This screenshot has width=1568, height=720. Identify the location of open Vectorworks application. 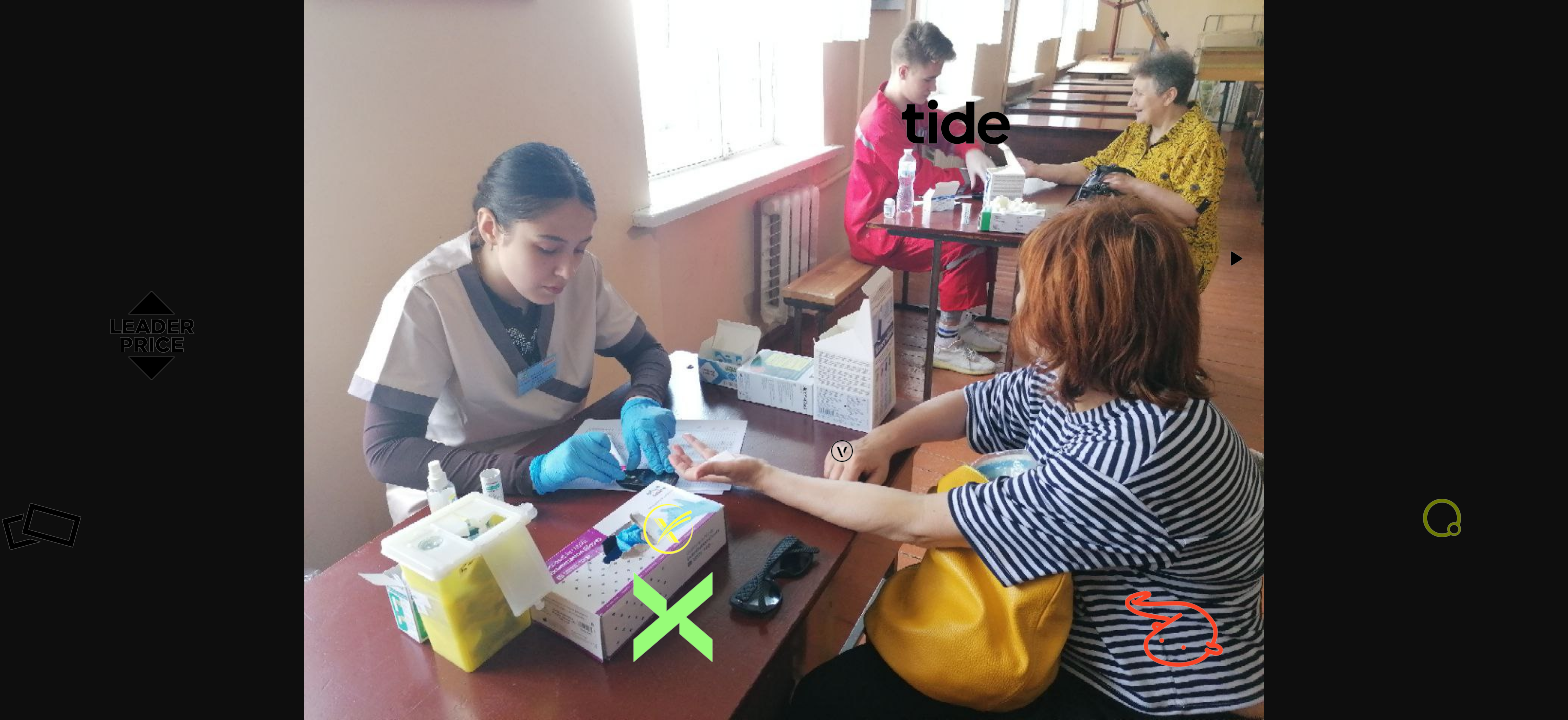
(842, 451).